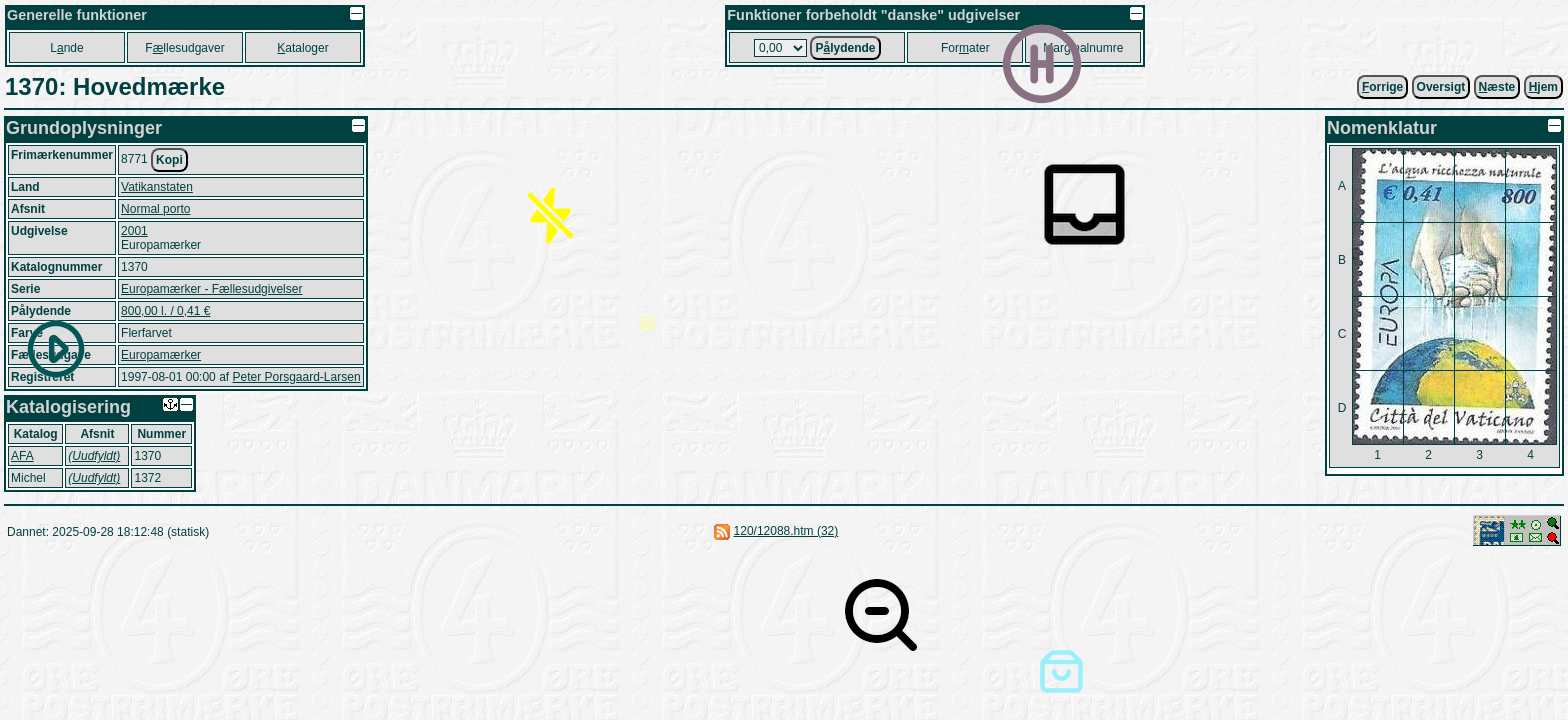  Describe the element at coordinates (1061, 671) in the screenshot. I see `view your shopping bag` at that location.